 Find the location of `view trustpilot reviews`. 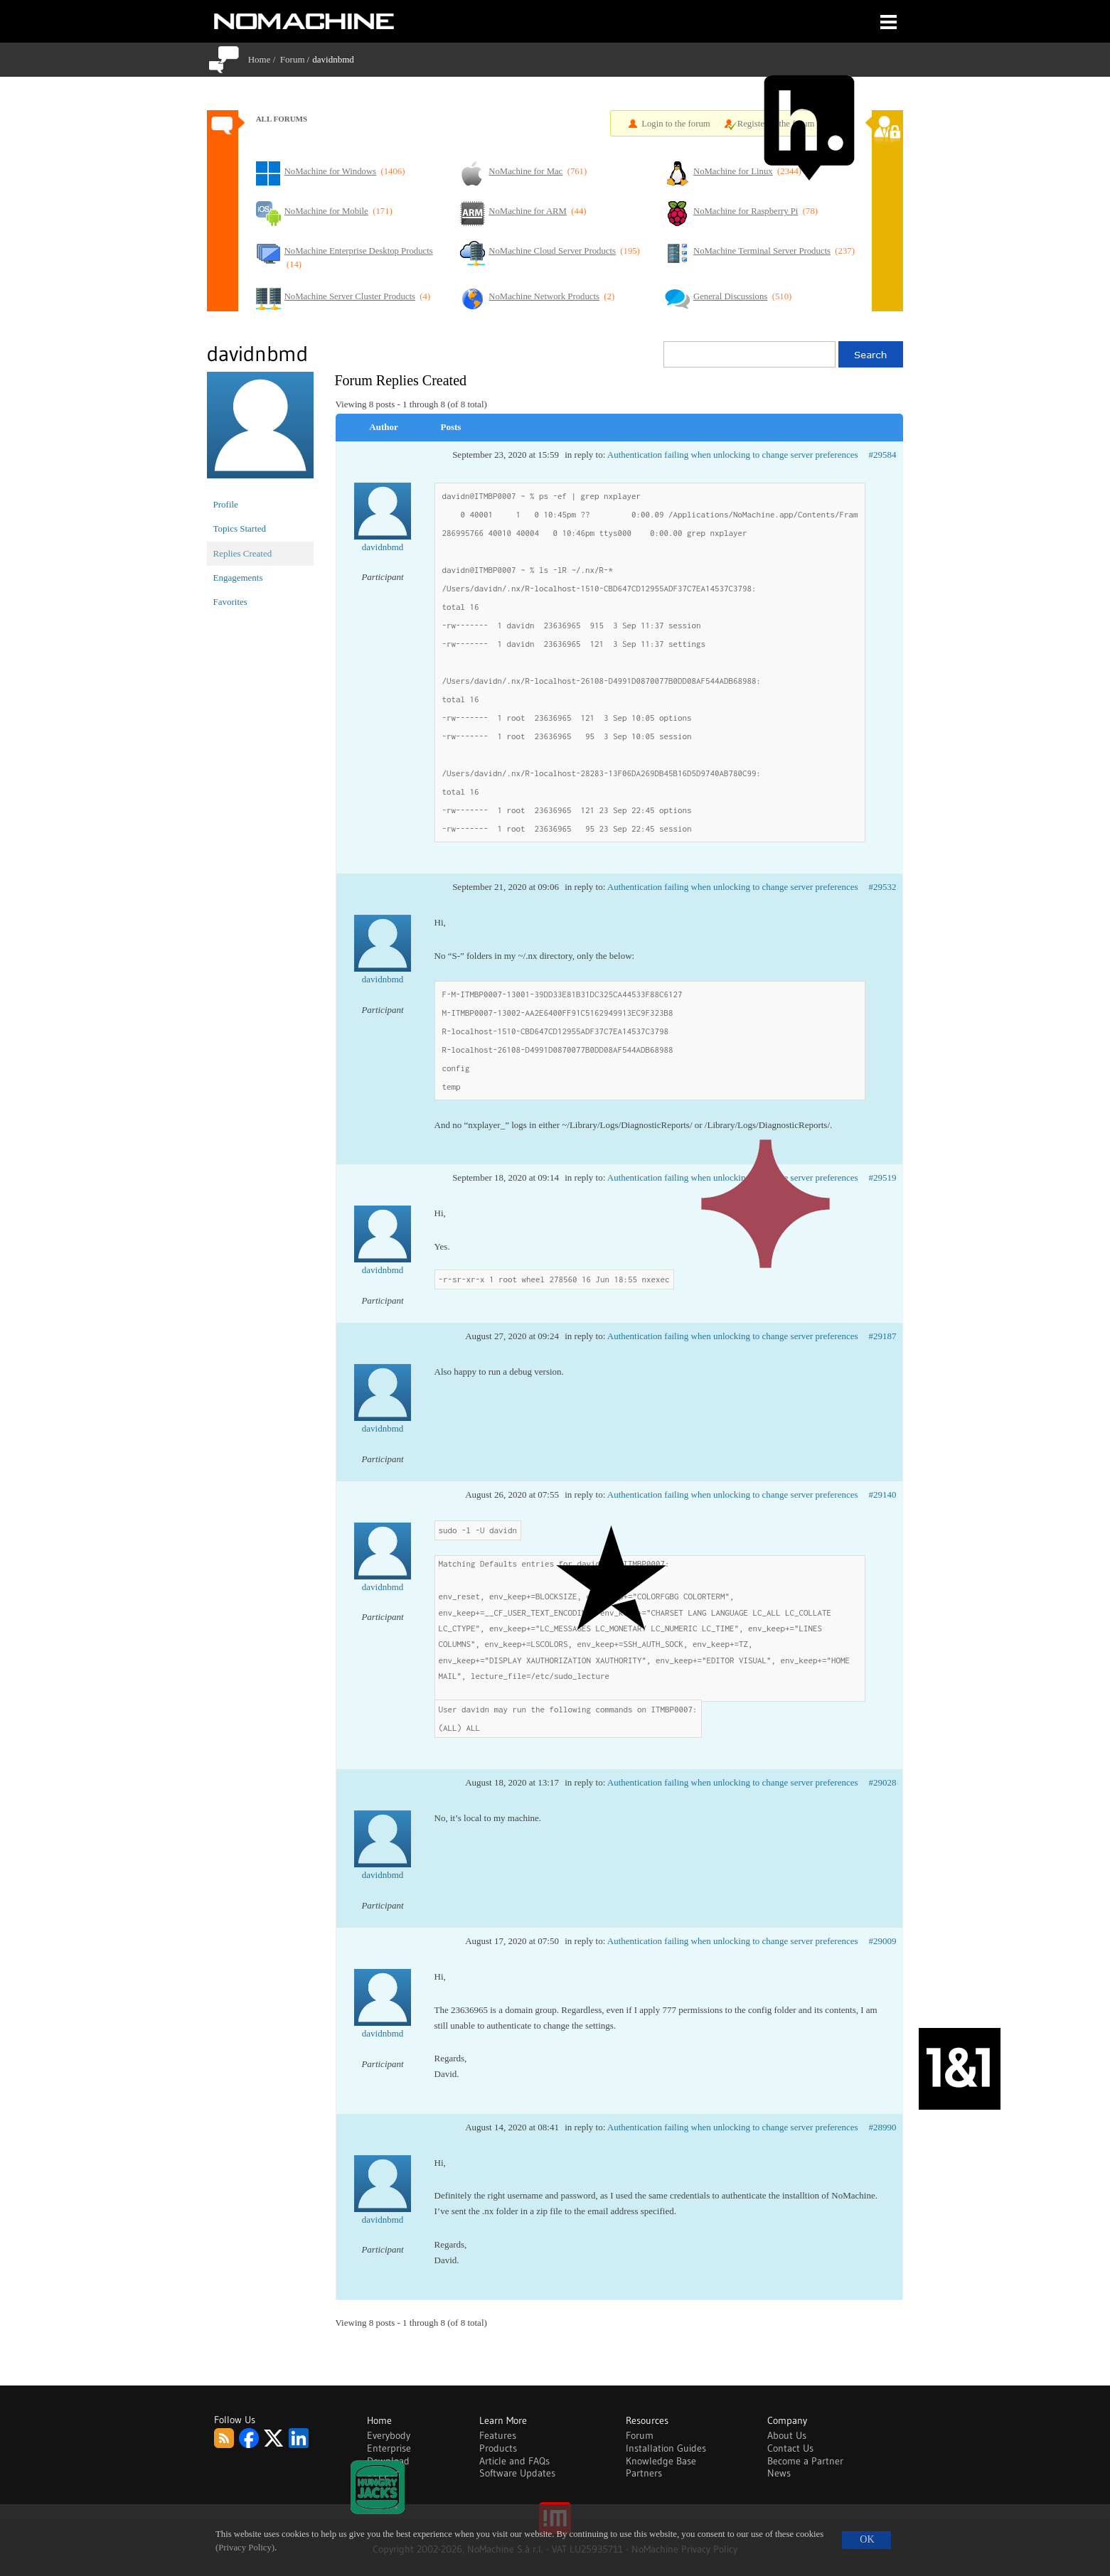

view trustpilot reviews is located at coordinates (611, 1577).